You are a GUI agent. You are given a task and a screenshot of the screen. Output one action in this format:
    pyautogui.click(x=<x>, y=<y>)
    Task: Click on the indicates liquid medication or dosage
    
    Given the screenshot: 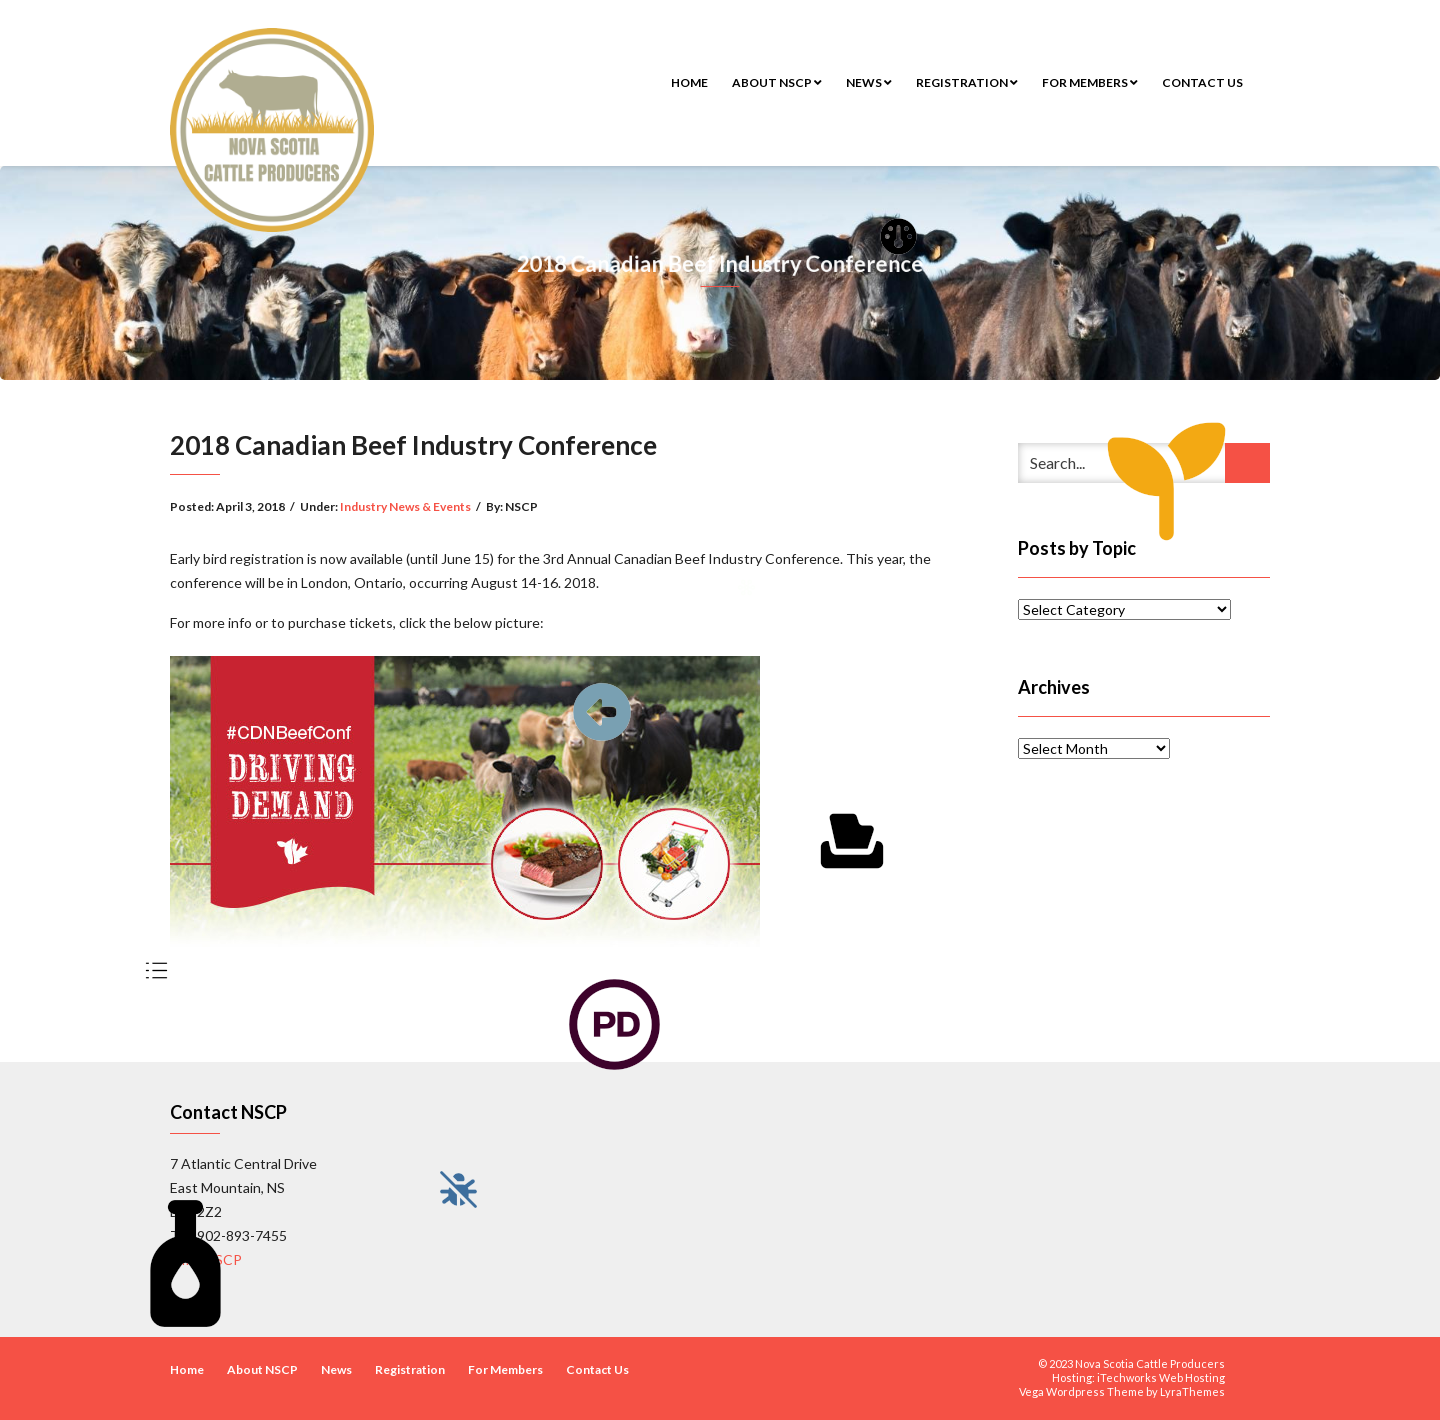 What is the action you would take?
    pyautogui.click(x=185, y=1263)
    